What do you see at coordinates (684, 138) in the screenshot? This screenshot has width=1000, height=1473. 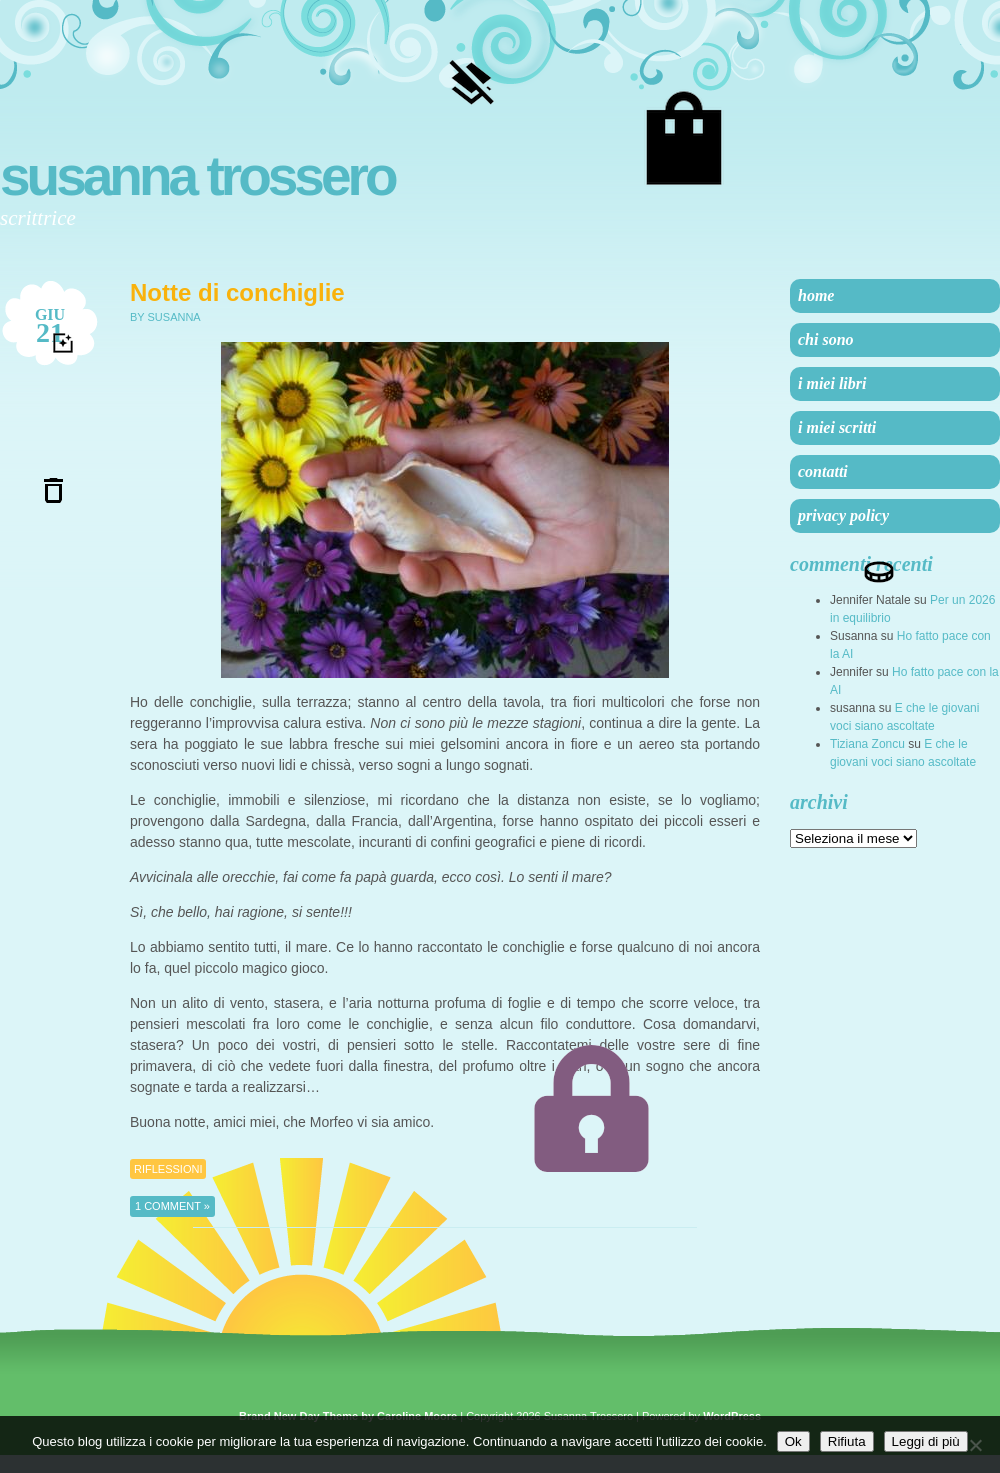 I see `view your shopping cart` at bounding box center [684, 138].